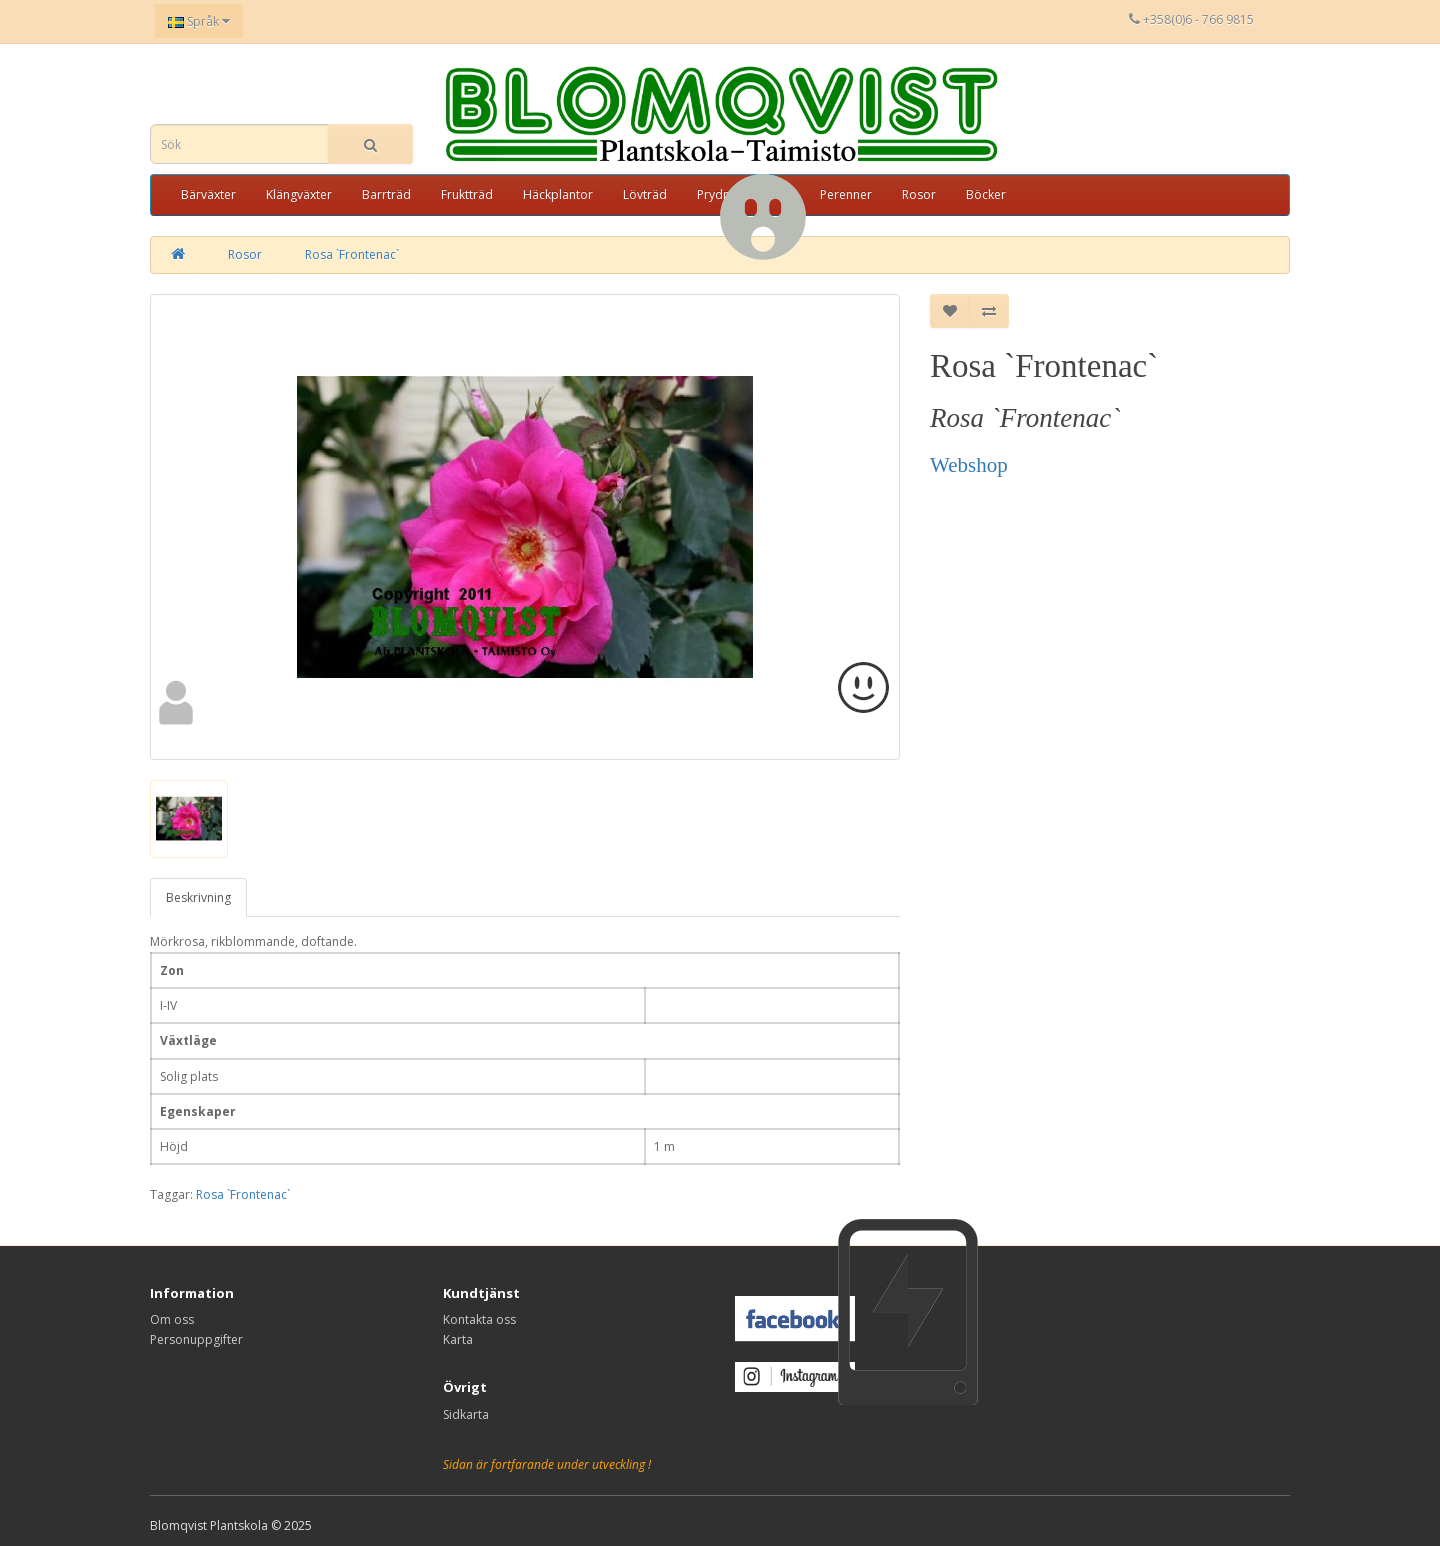 The image size is (1440, 1546). Describe the element at coordinates (863, 687) in the screenshot. I see `access people and smiley emoji category` at that location.